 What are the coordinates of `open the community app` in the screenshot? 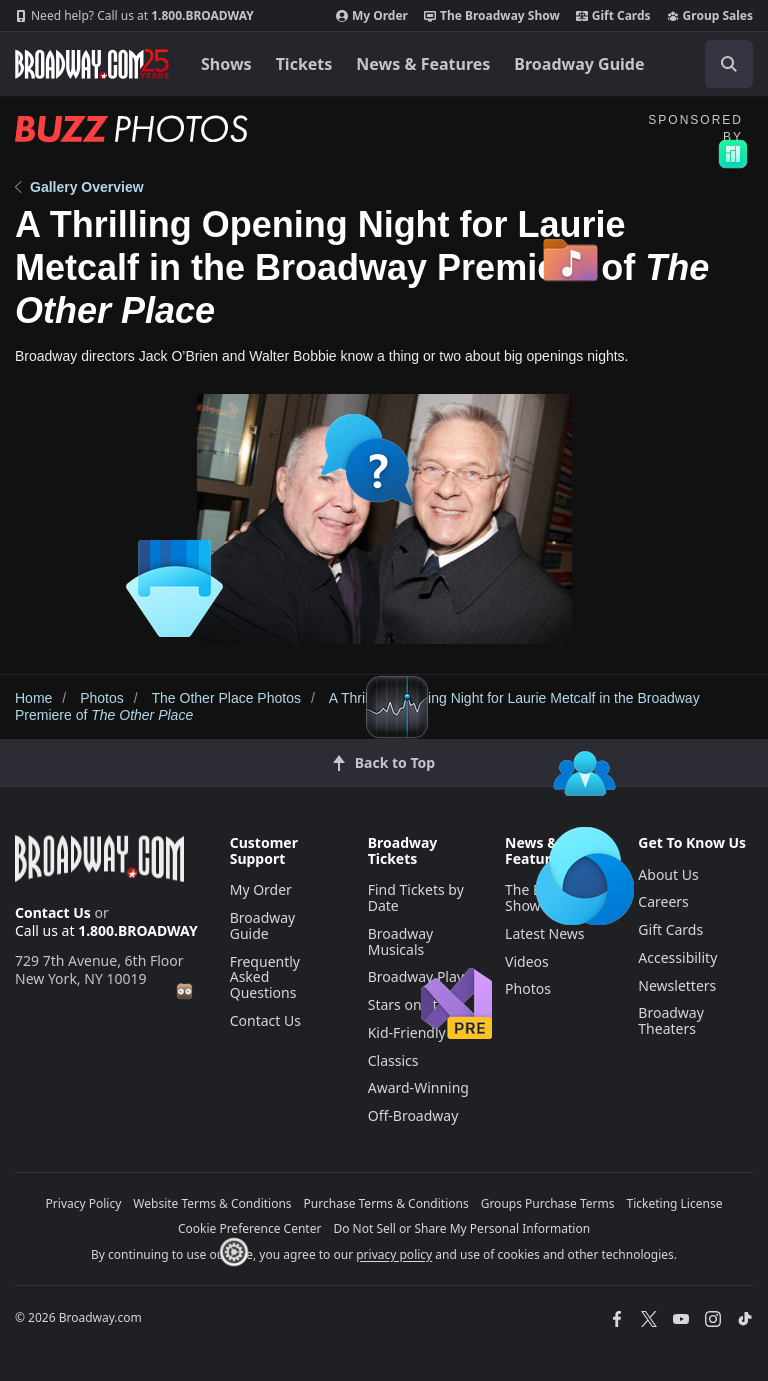 It's located at (584, 773).